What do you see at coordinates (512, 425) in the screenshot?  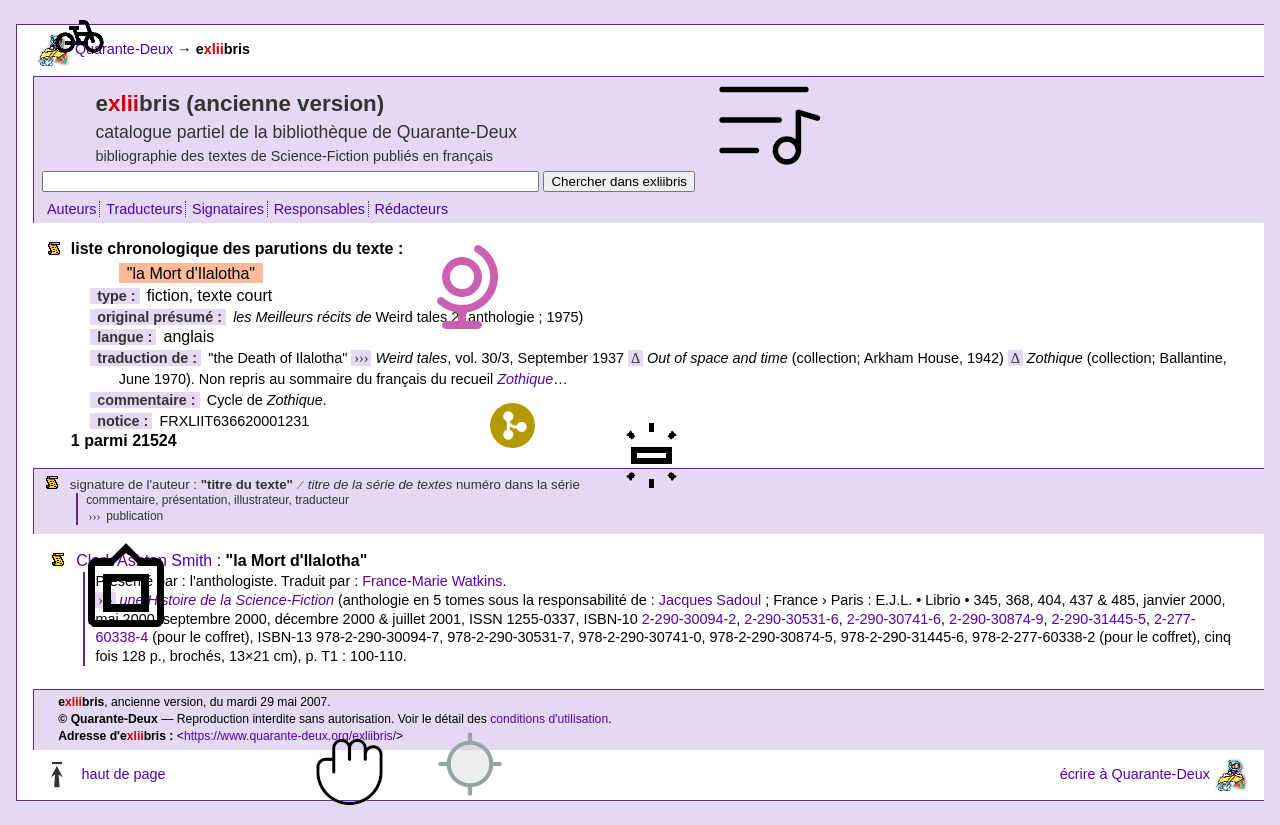 I see `indicates a merged pull request in your activity feed` at bounding box center [512, 425].